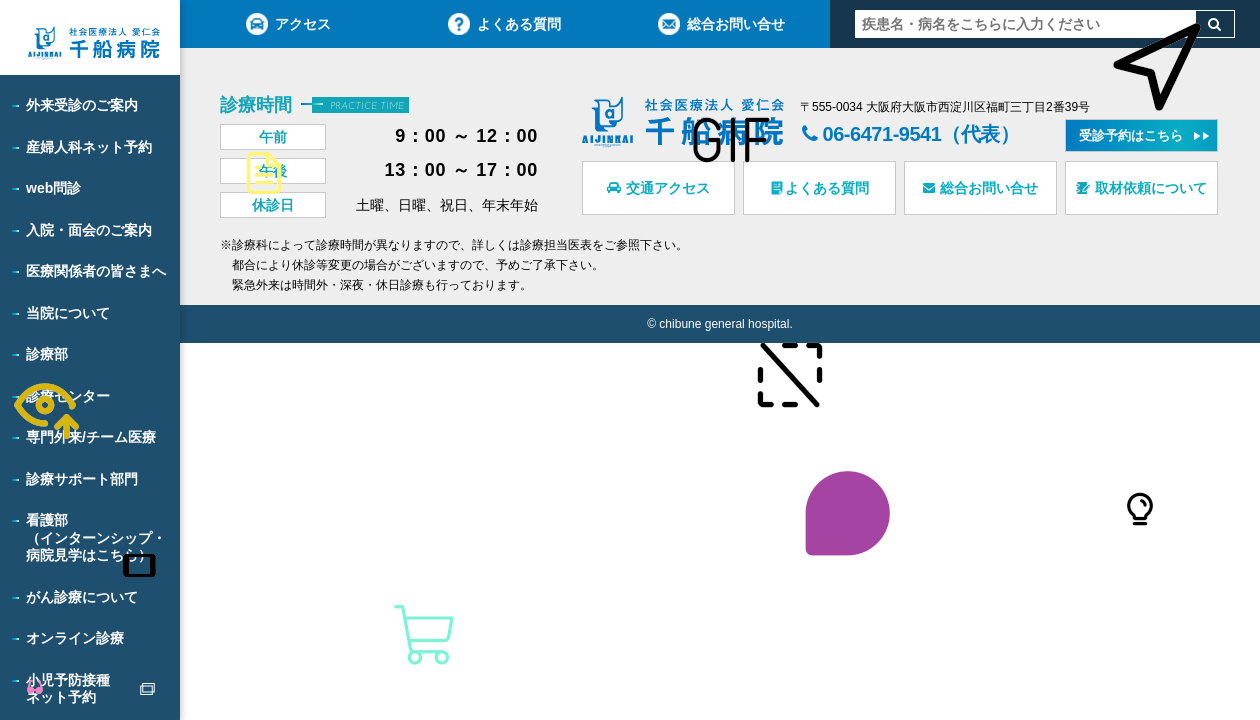 The image size is (1260, 720). Describe the element at coordinates (35, 687) in the screenshot. I see `view reading mode or accessibility options` at that location.